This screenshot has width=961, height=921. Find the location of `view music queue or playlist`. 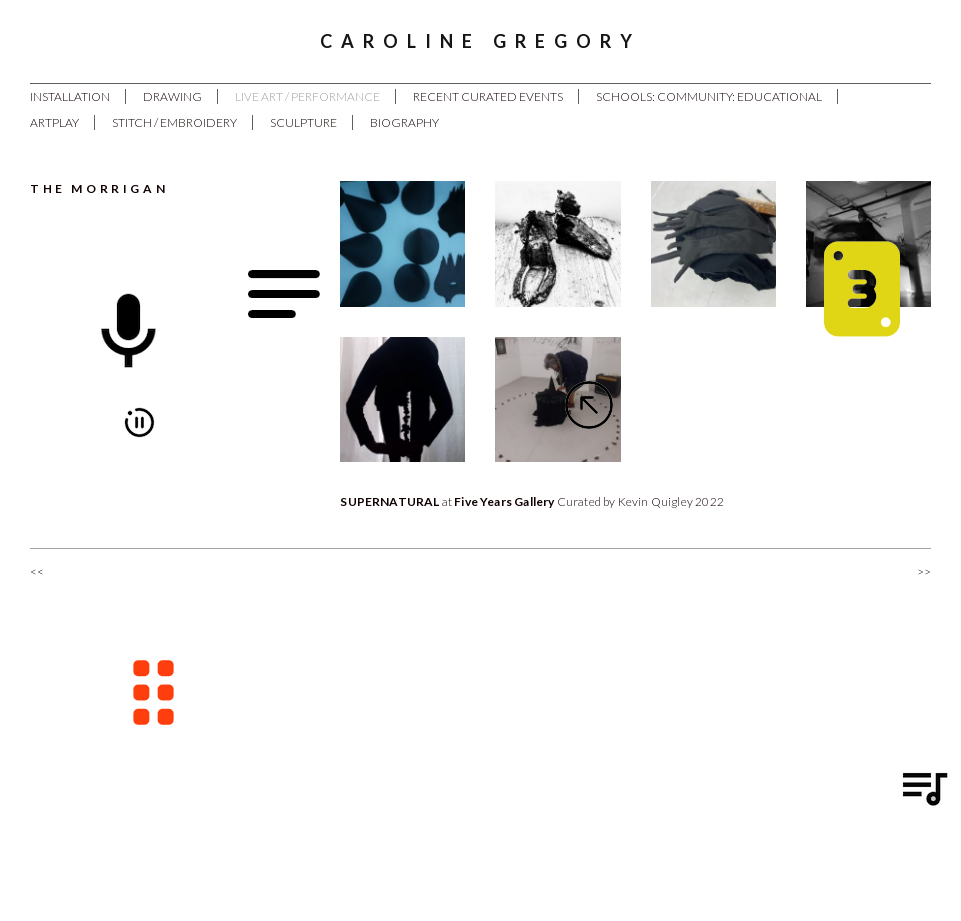

view music queue or playlist is located at coordinates (924, 787).